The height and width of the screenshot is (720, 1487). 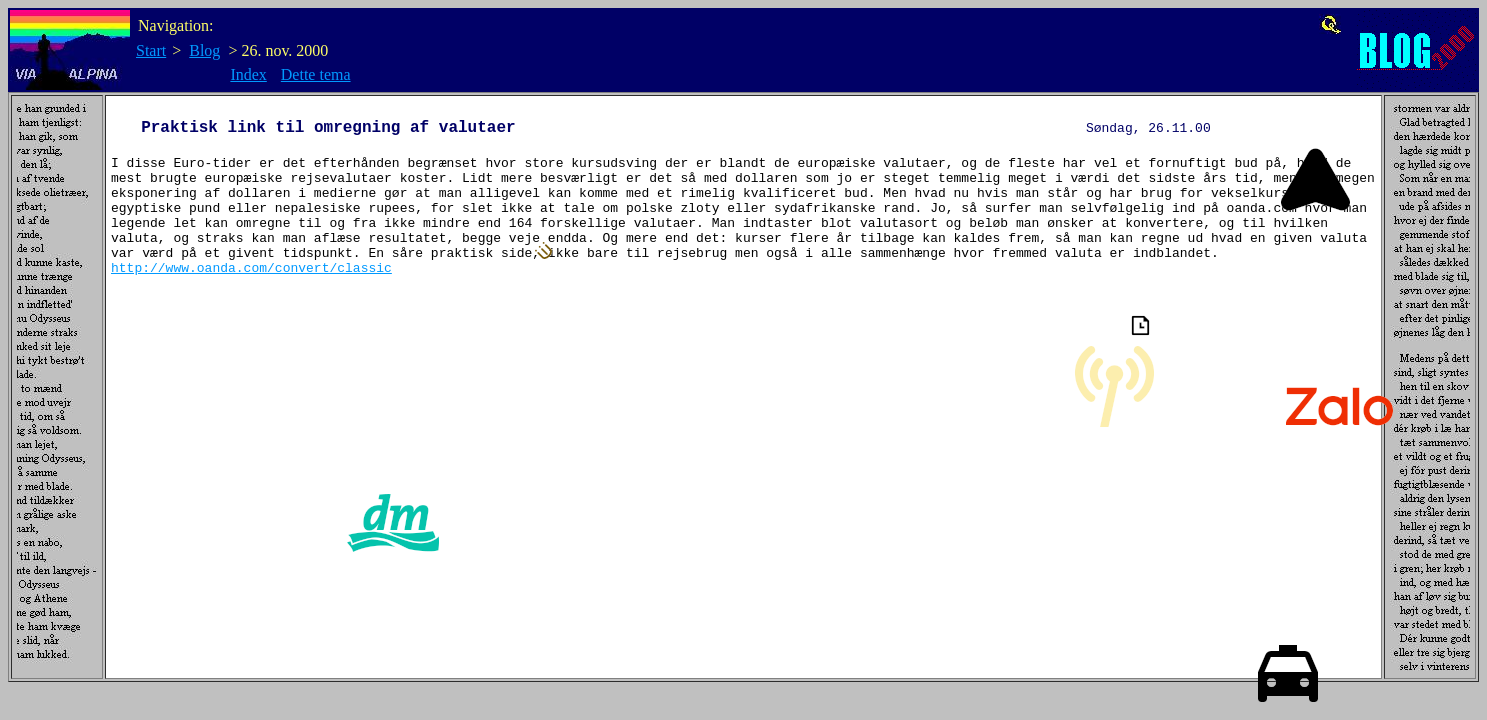 What do you see at coordinates (1140, 325) in the screenshot?
I see `view file version history` at bounding box center [1140, 325].